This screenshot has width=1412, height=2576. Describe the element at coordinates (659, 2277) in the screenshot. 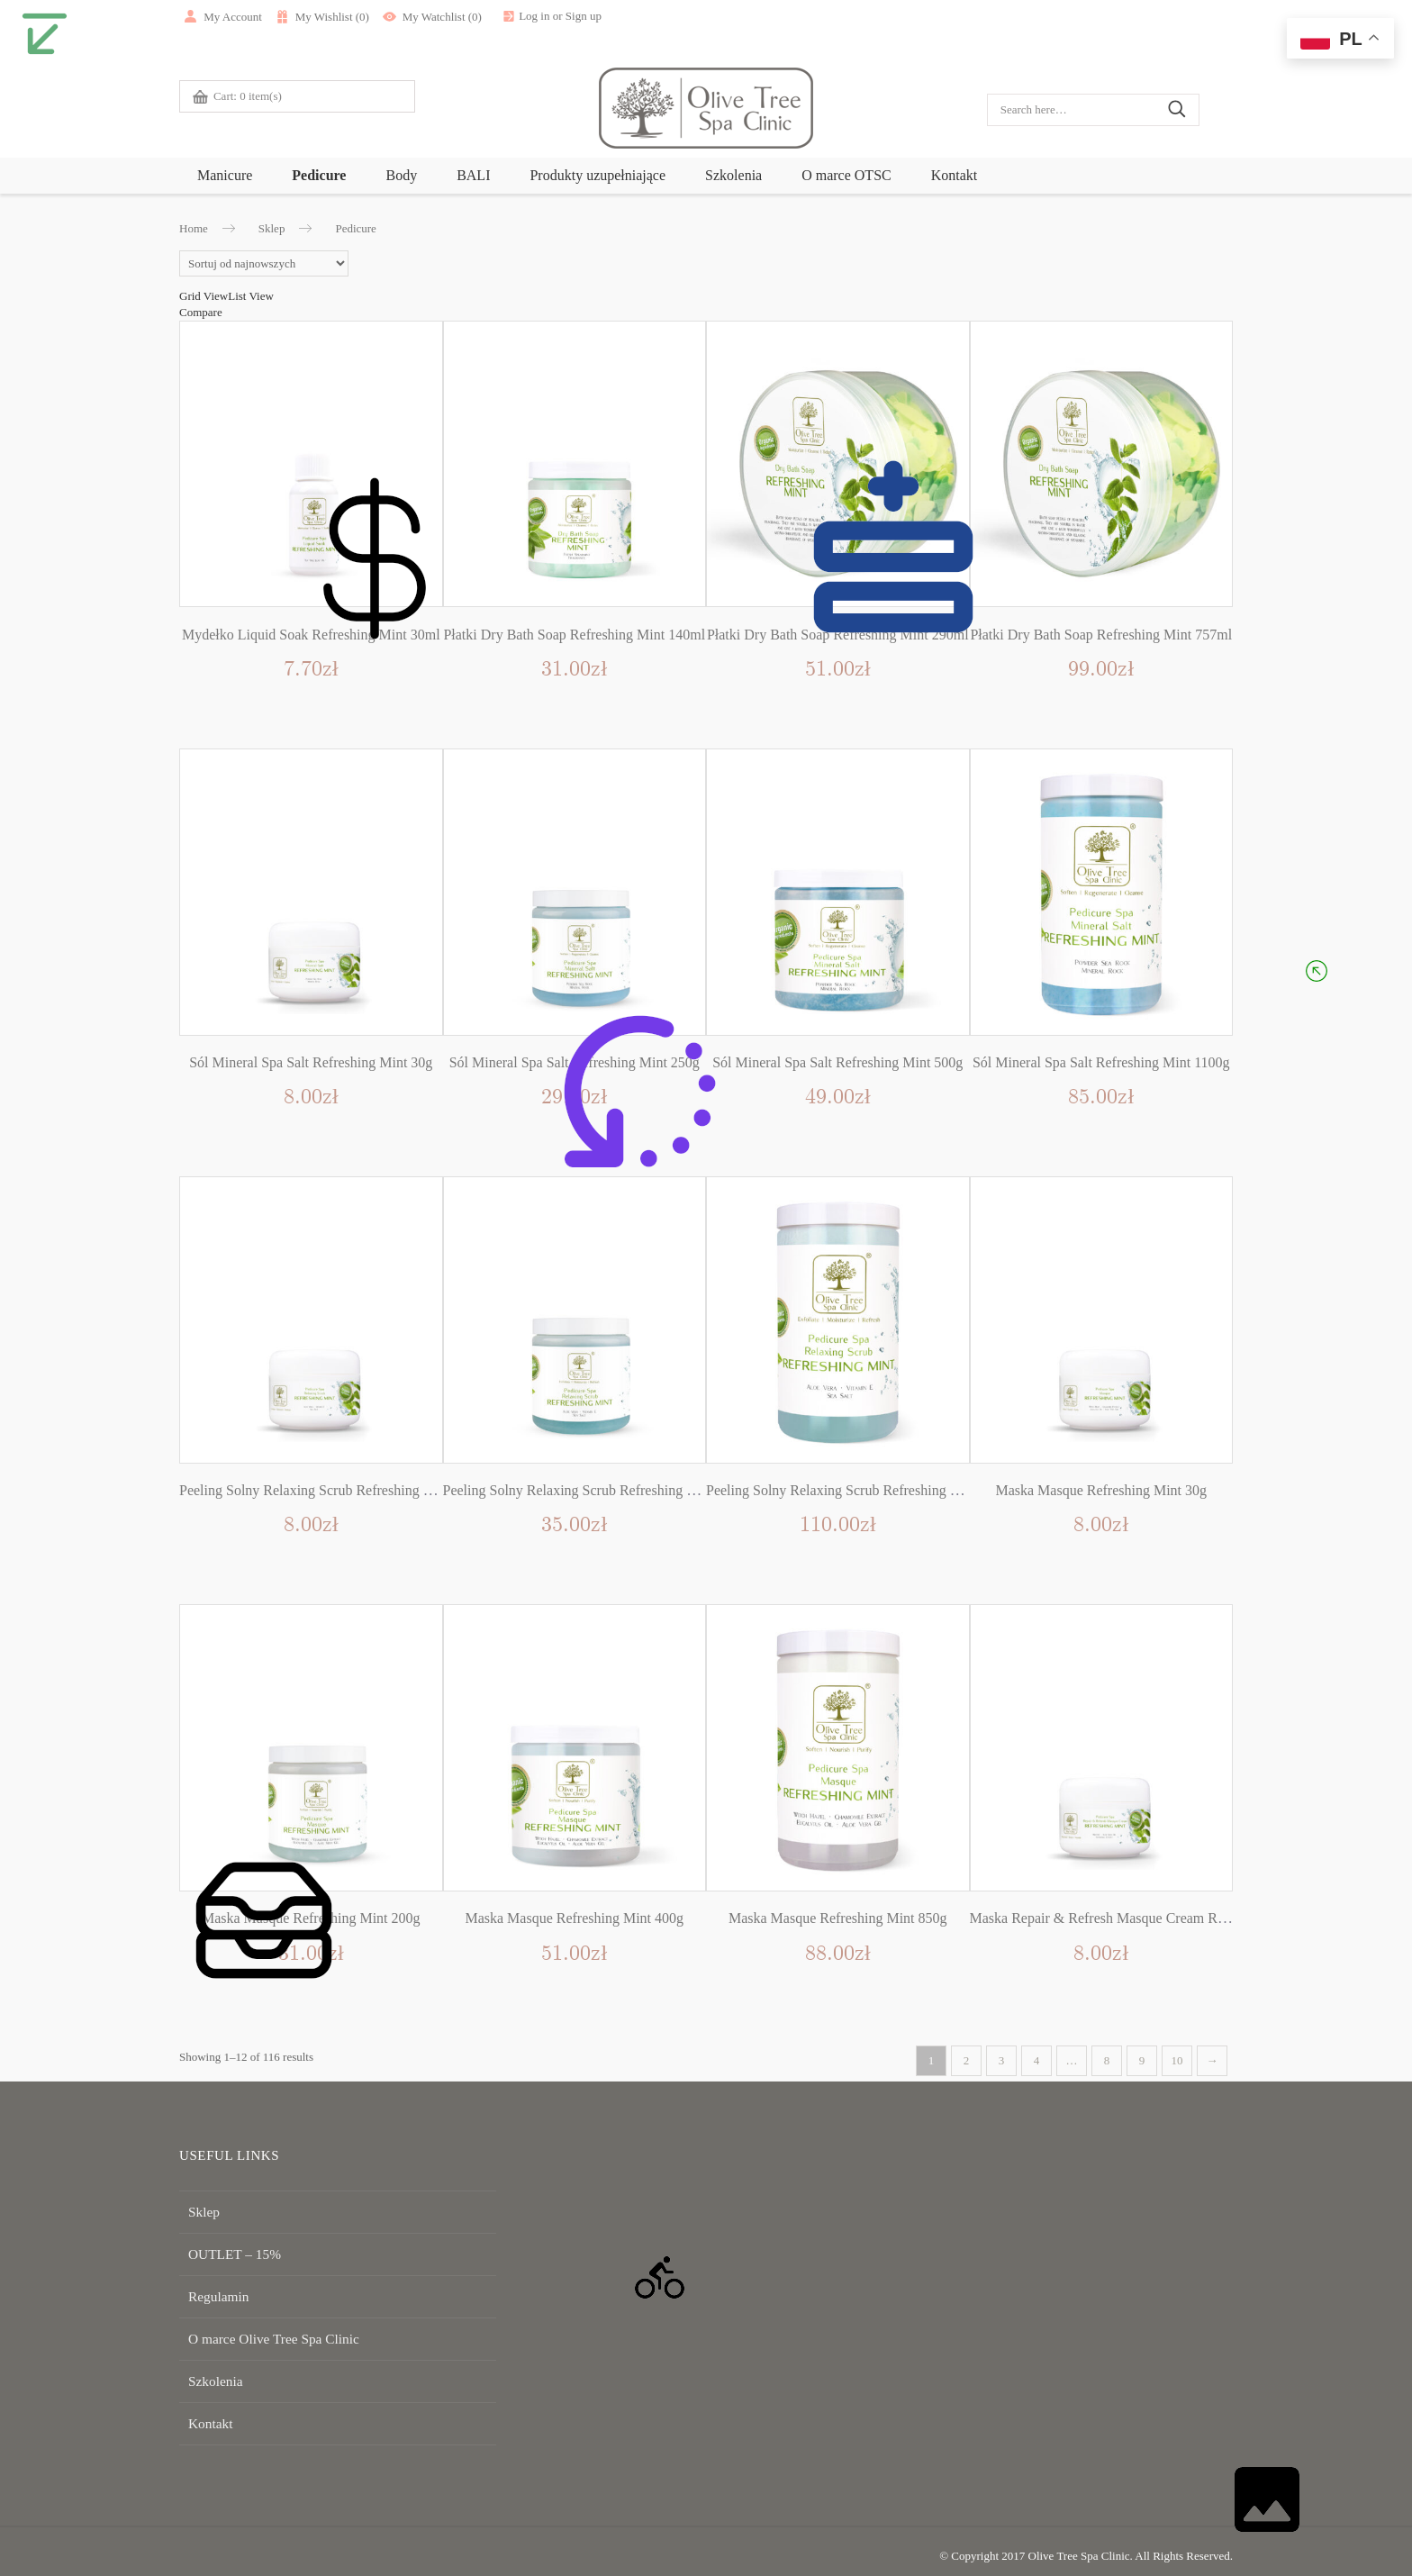

I see `access bike-sharing or cycling options` at that location.